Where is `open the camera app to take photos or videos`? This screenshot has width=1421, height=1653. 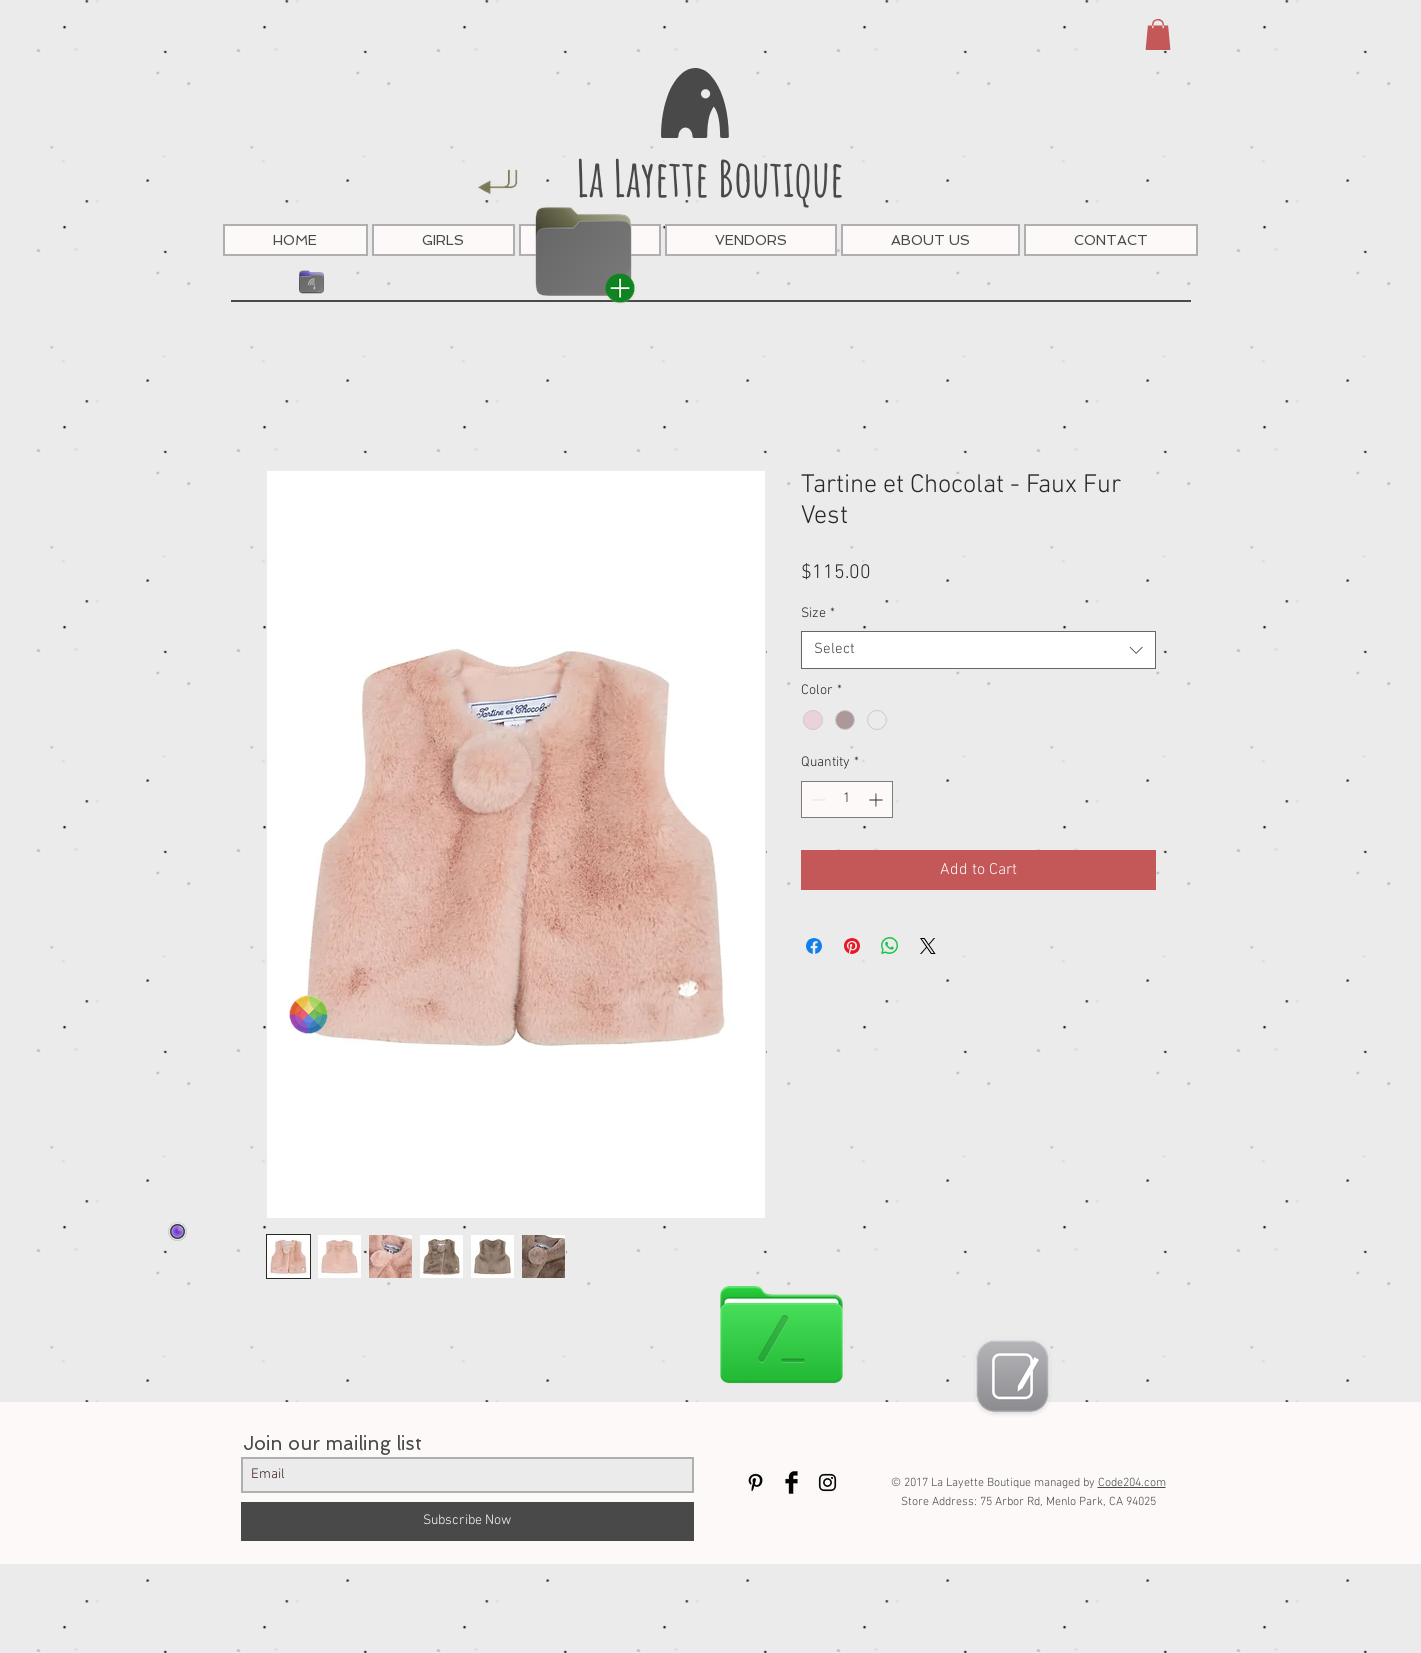 open the camera app to take photos or videos is located at coordinates (177, 1231).